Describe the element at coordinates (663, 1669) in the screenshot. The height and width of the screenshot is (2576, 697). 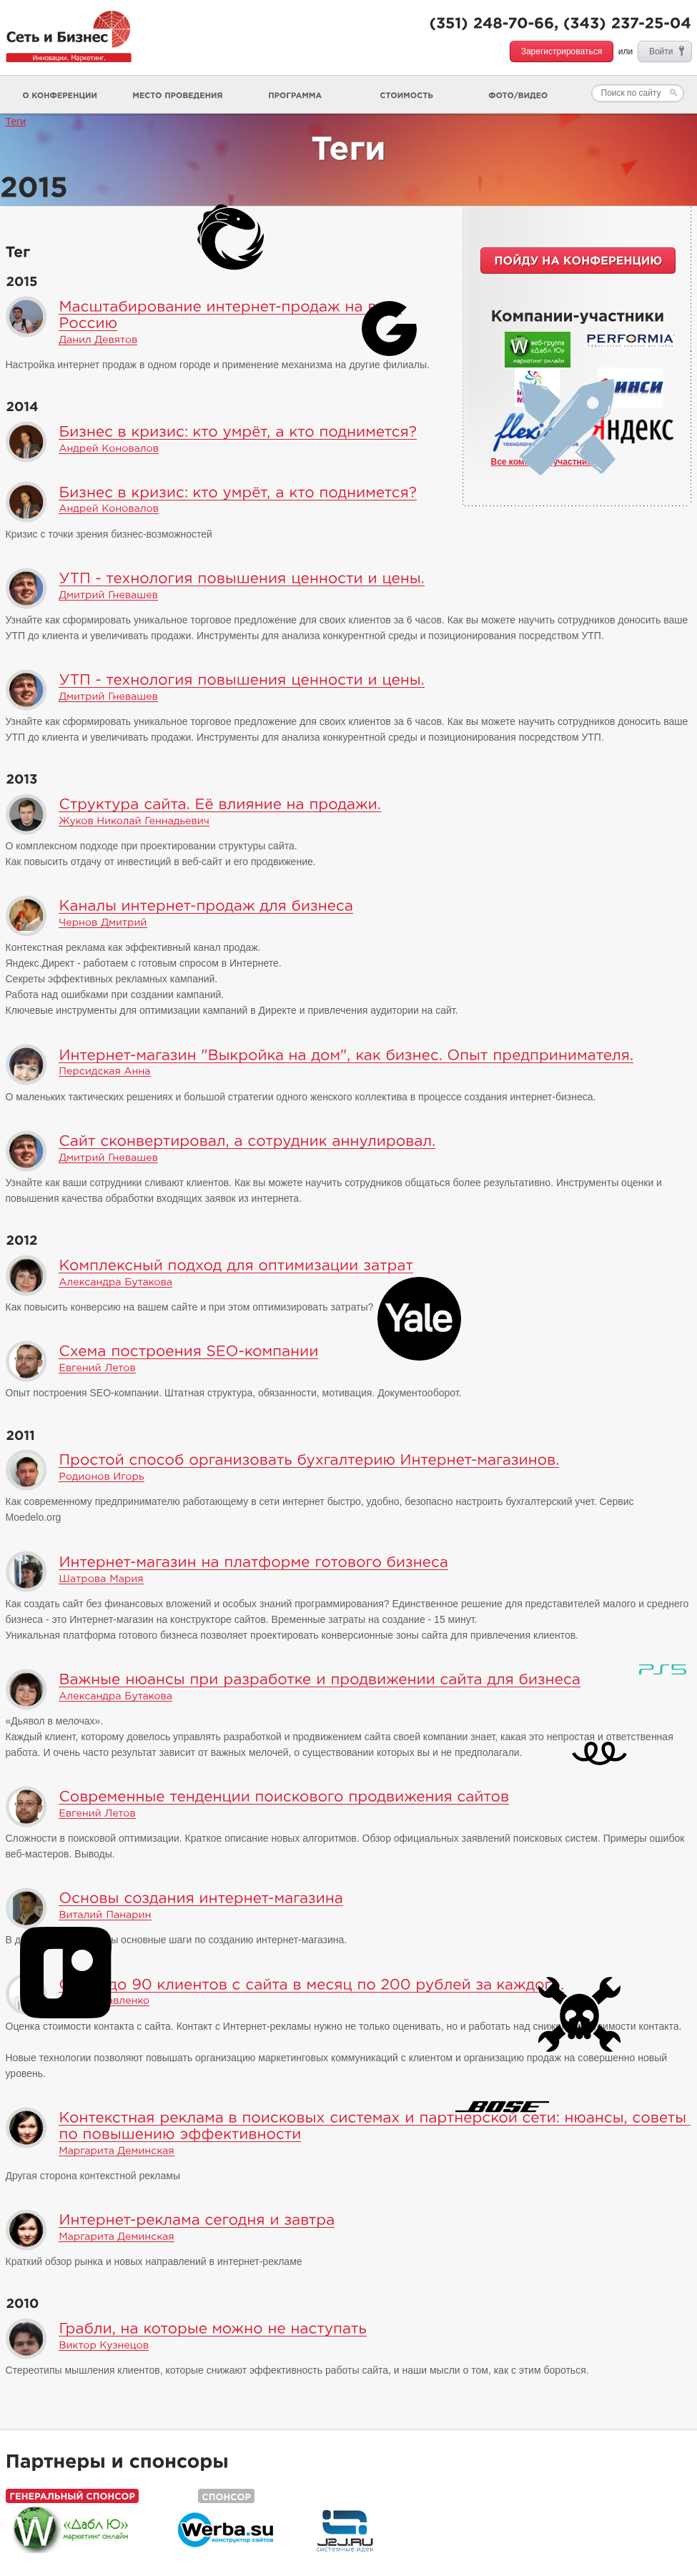
I see `PlayStation 5 brand logo` at that location.